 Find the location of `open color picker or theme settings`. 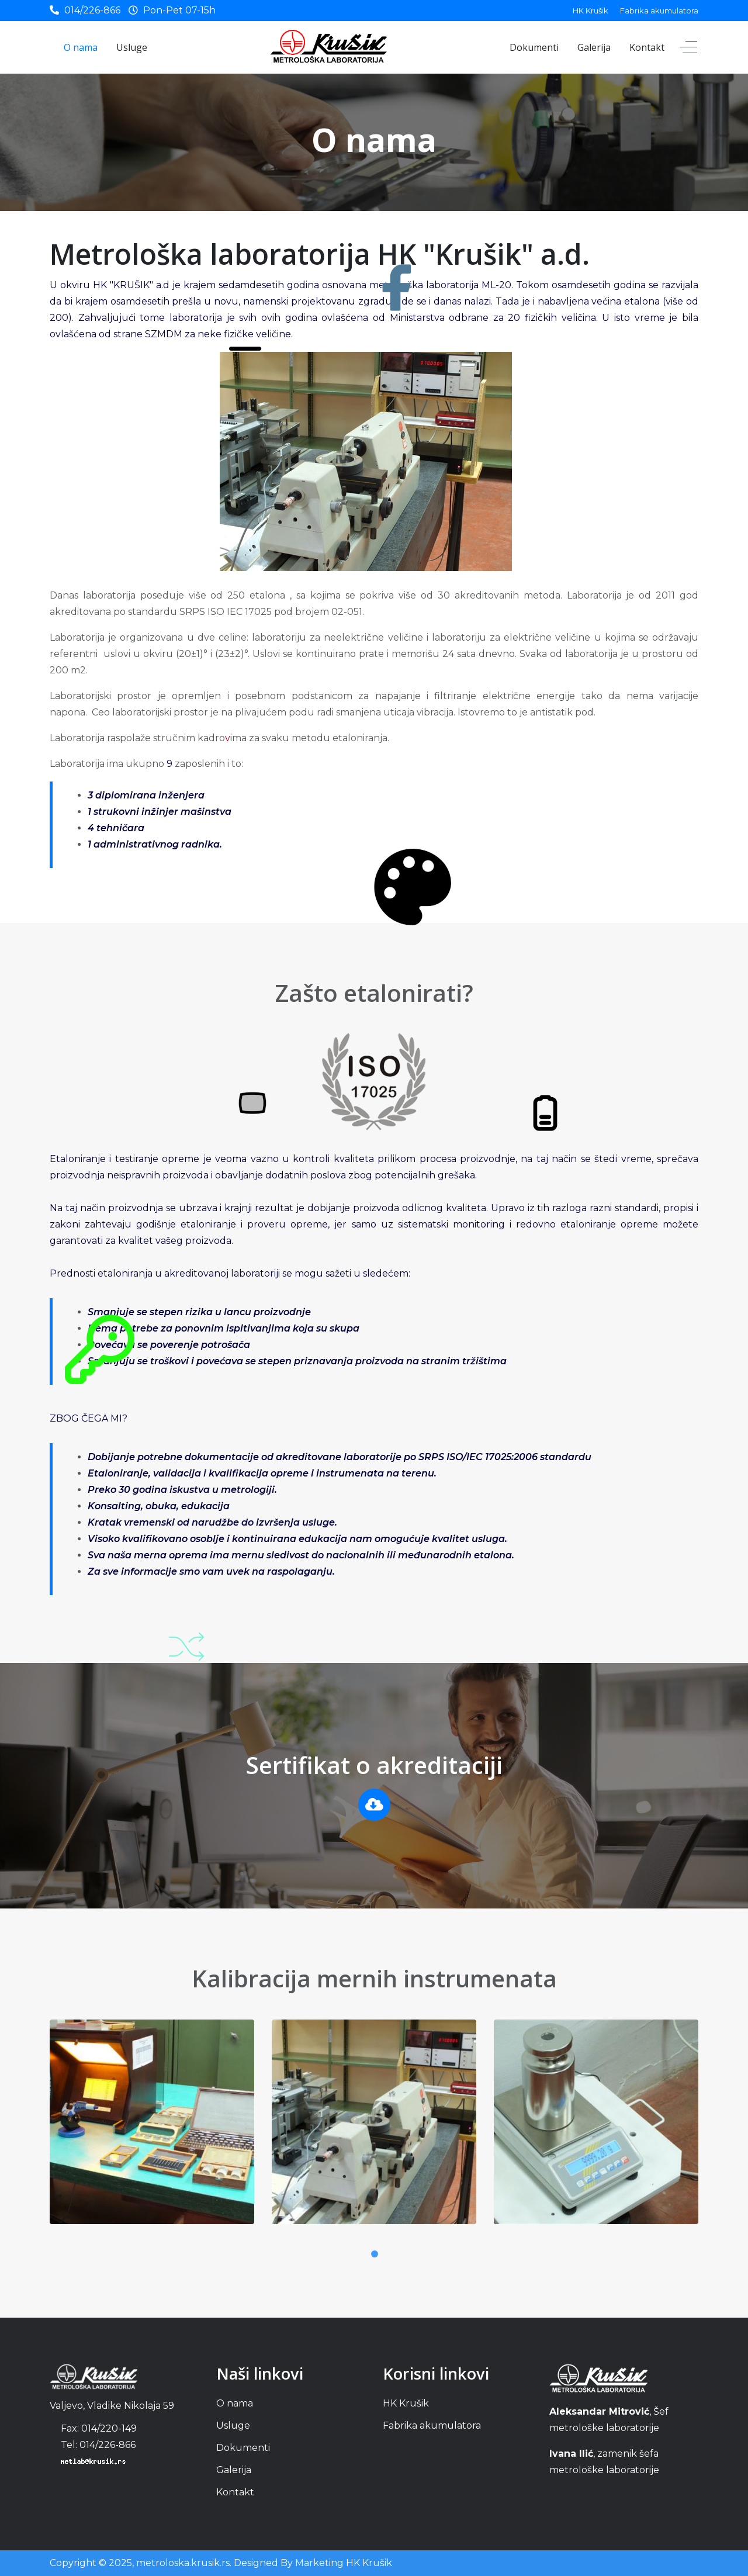

open color picker or theme settings is located at coordinates (413, 887).